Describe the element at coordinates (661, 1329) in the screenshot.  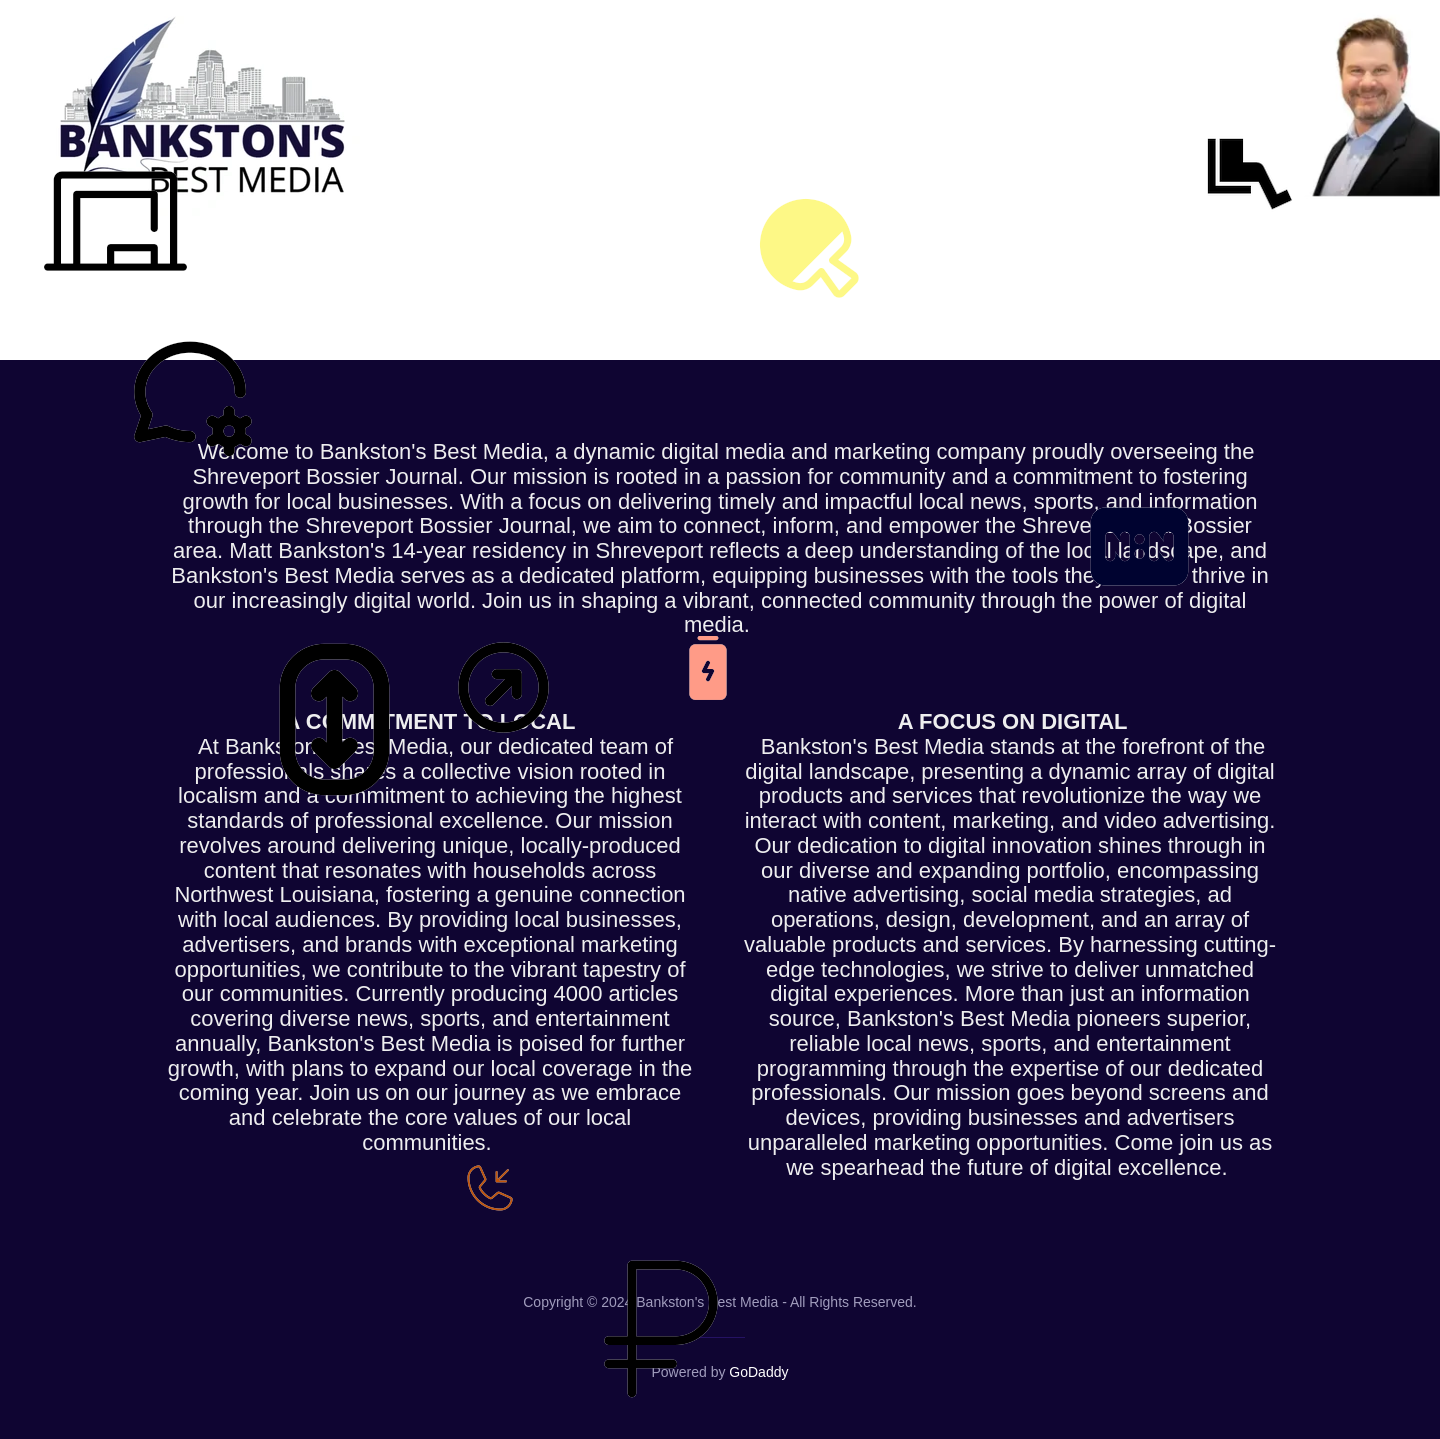
I see `view price in russian rubles` at that location.